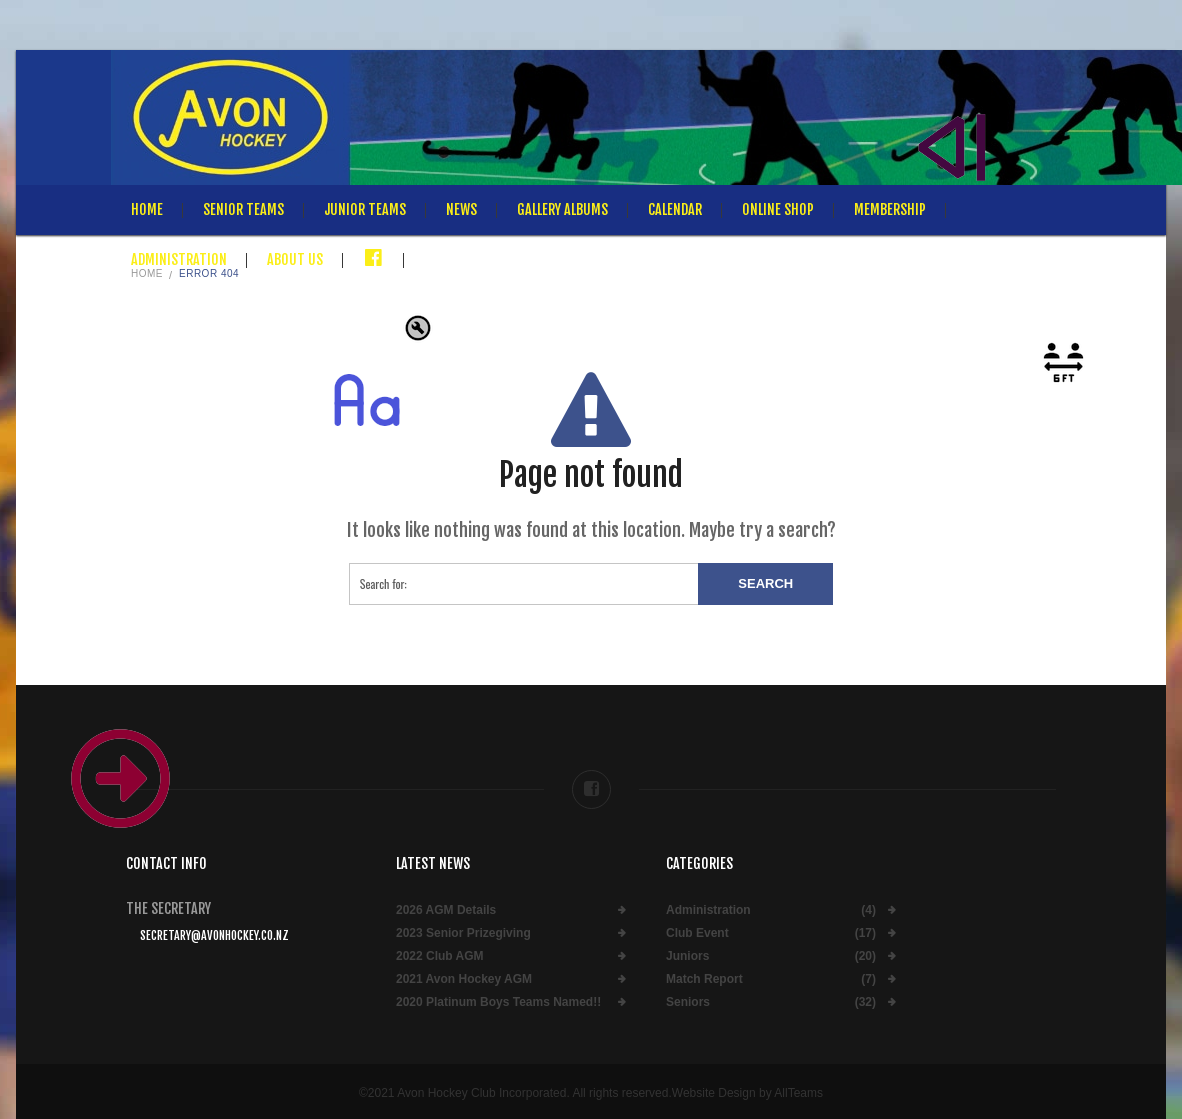  I want to click on reverse continue debugging execution, so click(954, 147).